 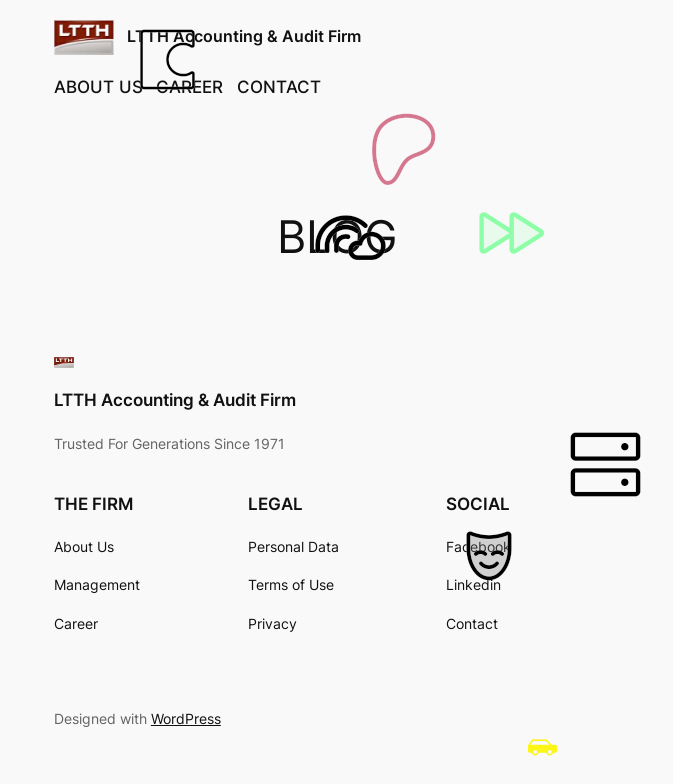 What do you see at coordinates (350, 236) in the screenshot?
I see `view weather information` at bounding box center [350, 236].